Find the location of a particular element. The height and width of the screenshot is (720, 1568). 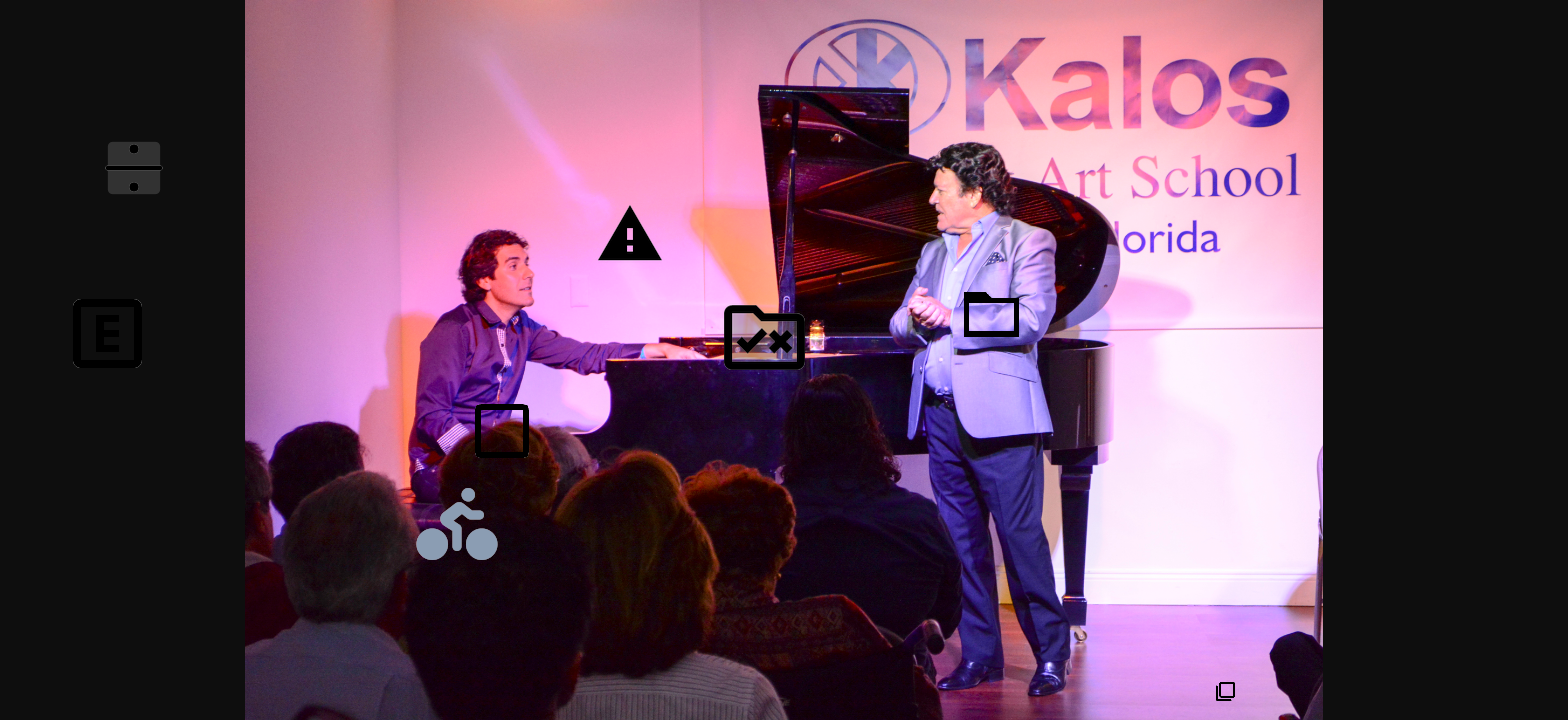

view multiple layers or stacked items is located at coordinates (1225, 691).